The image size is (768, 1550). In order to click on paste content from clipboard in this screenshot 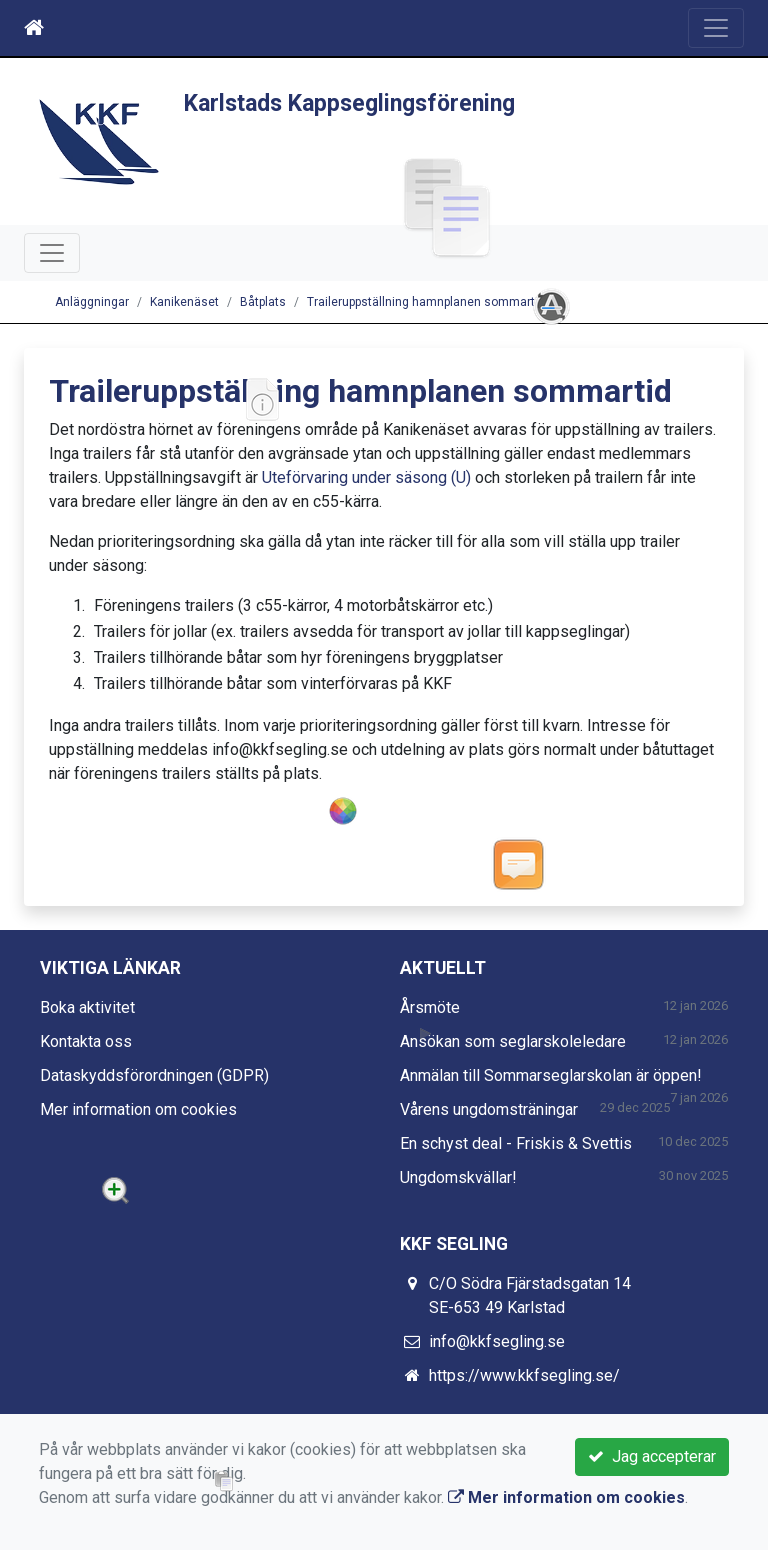, I will do `click(224, 1481)`.